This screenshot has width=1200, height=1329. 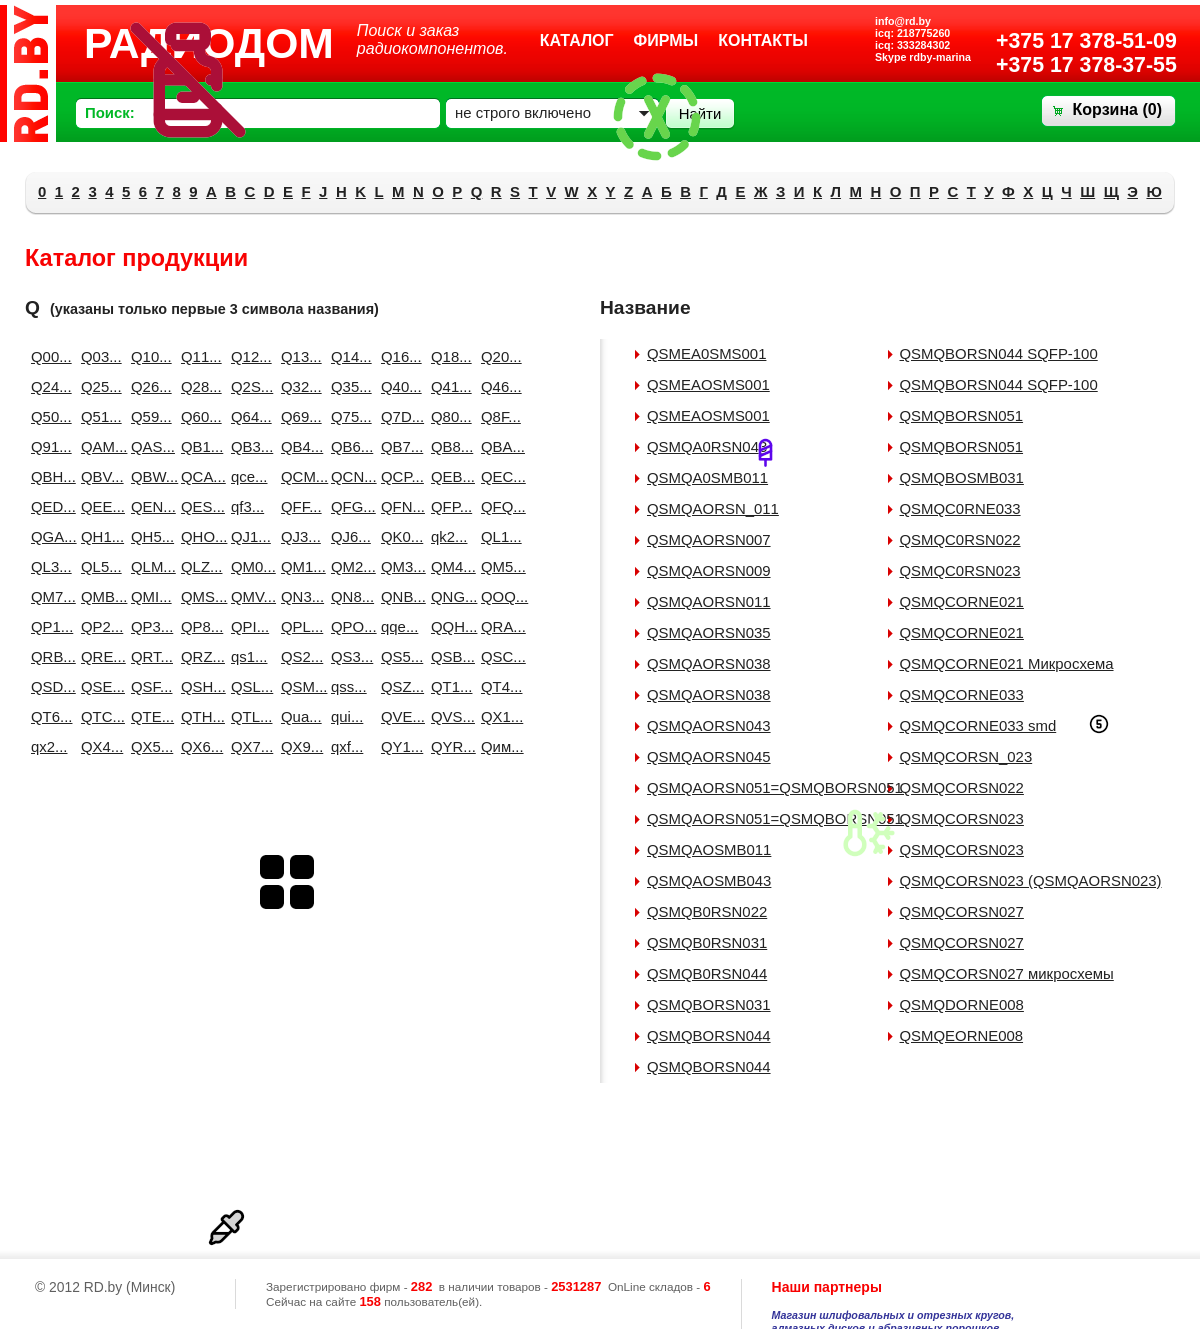 What do you see at coordinates (287, 882) in the screenshot?
I see `switch to grid view` at bounding box center [287, 882].